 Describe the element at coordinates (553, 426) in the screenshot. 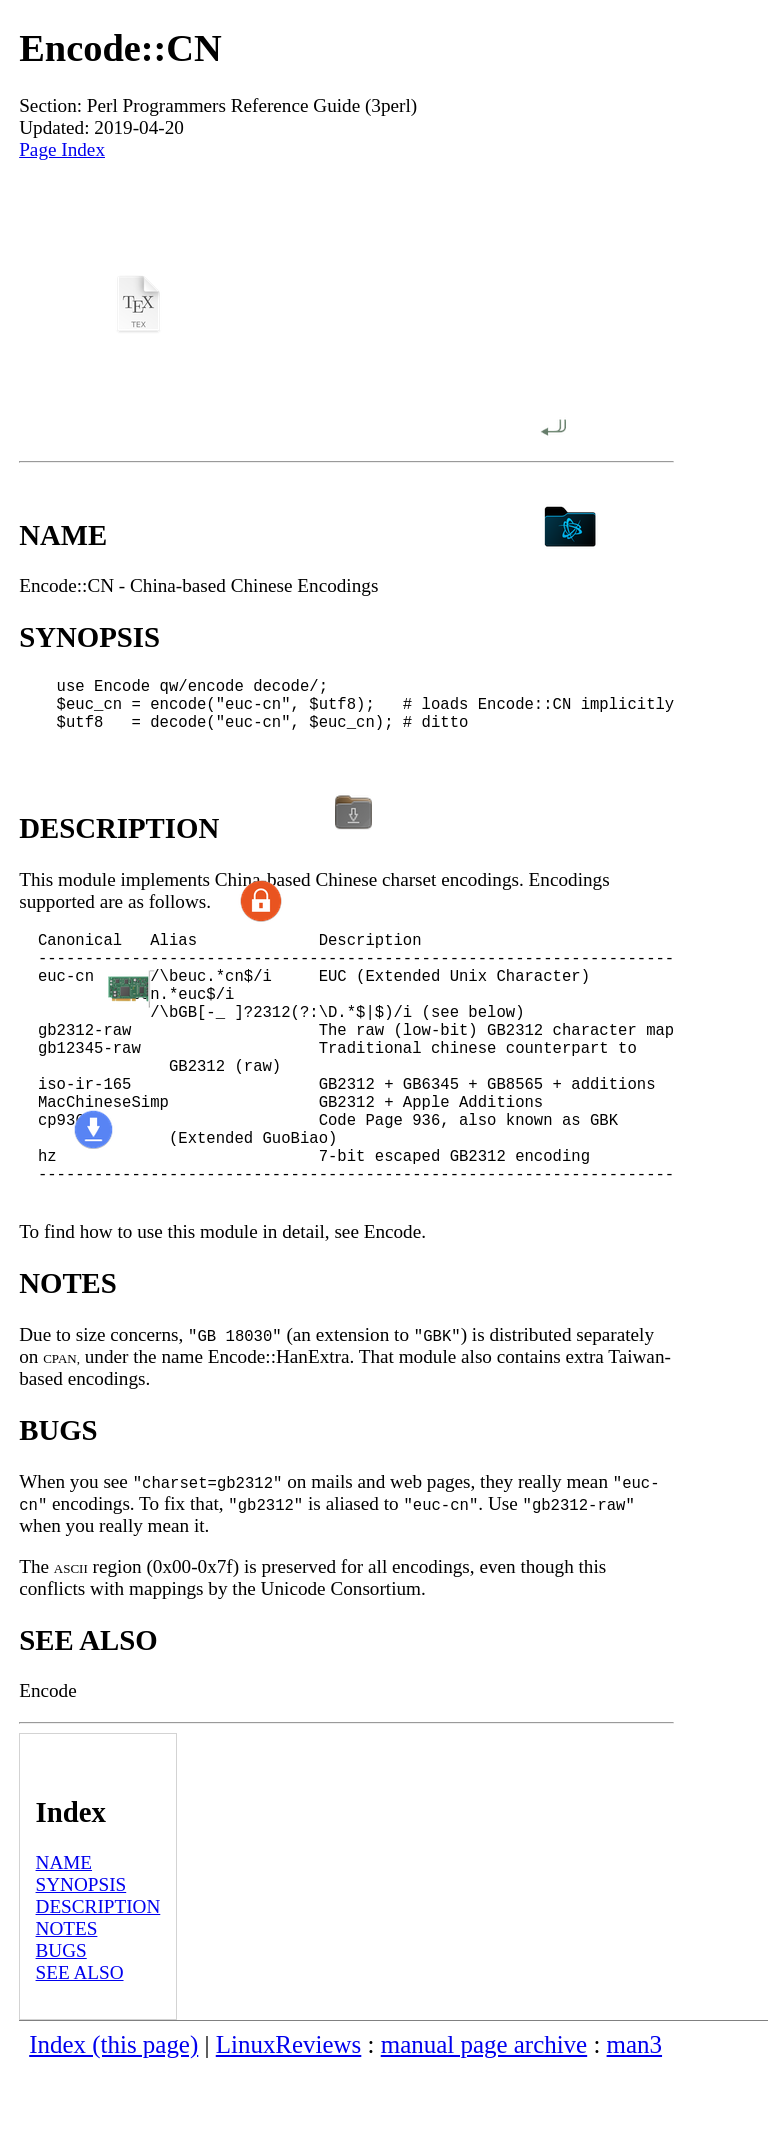

I see `reply to all recipients of an email` at that location.